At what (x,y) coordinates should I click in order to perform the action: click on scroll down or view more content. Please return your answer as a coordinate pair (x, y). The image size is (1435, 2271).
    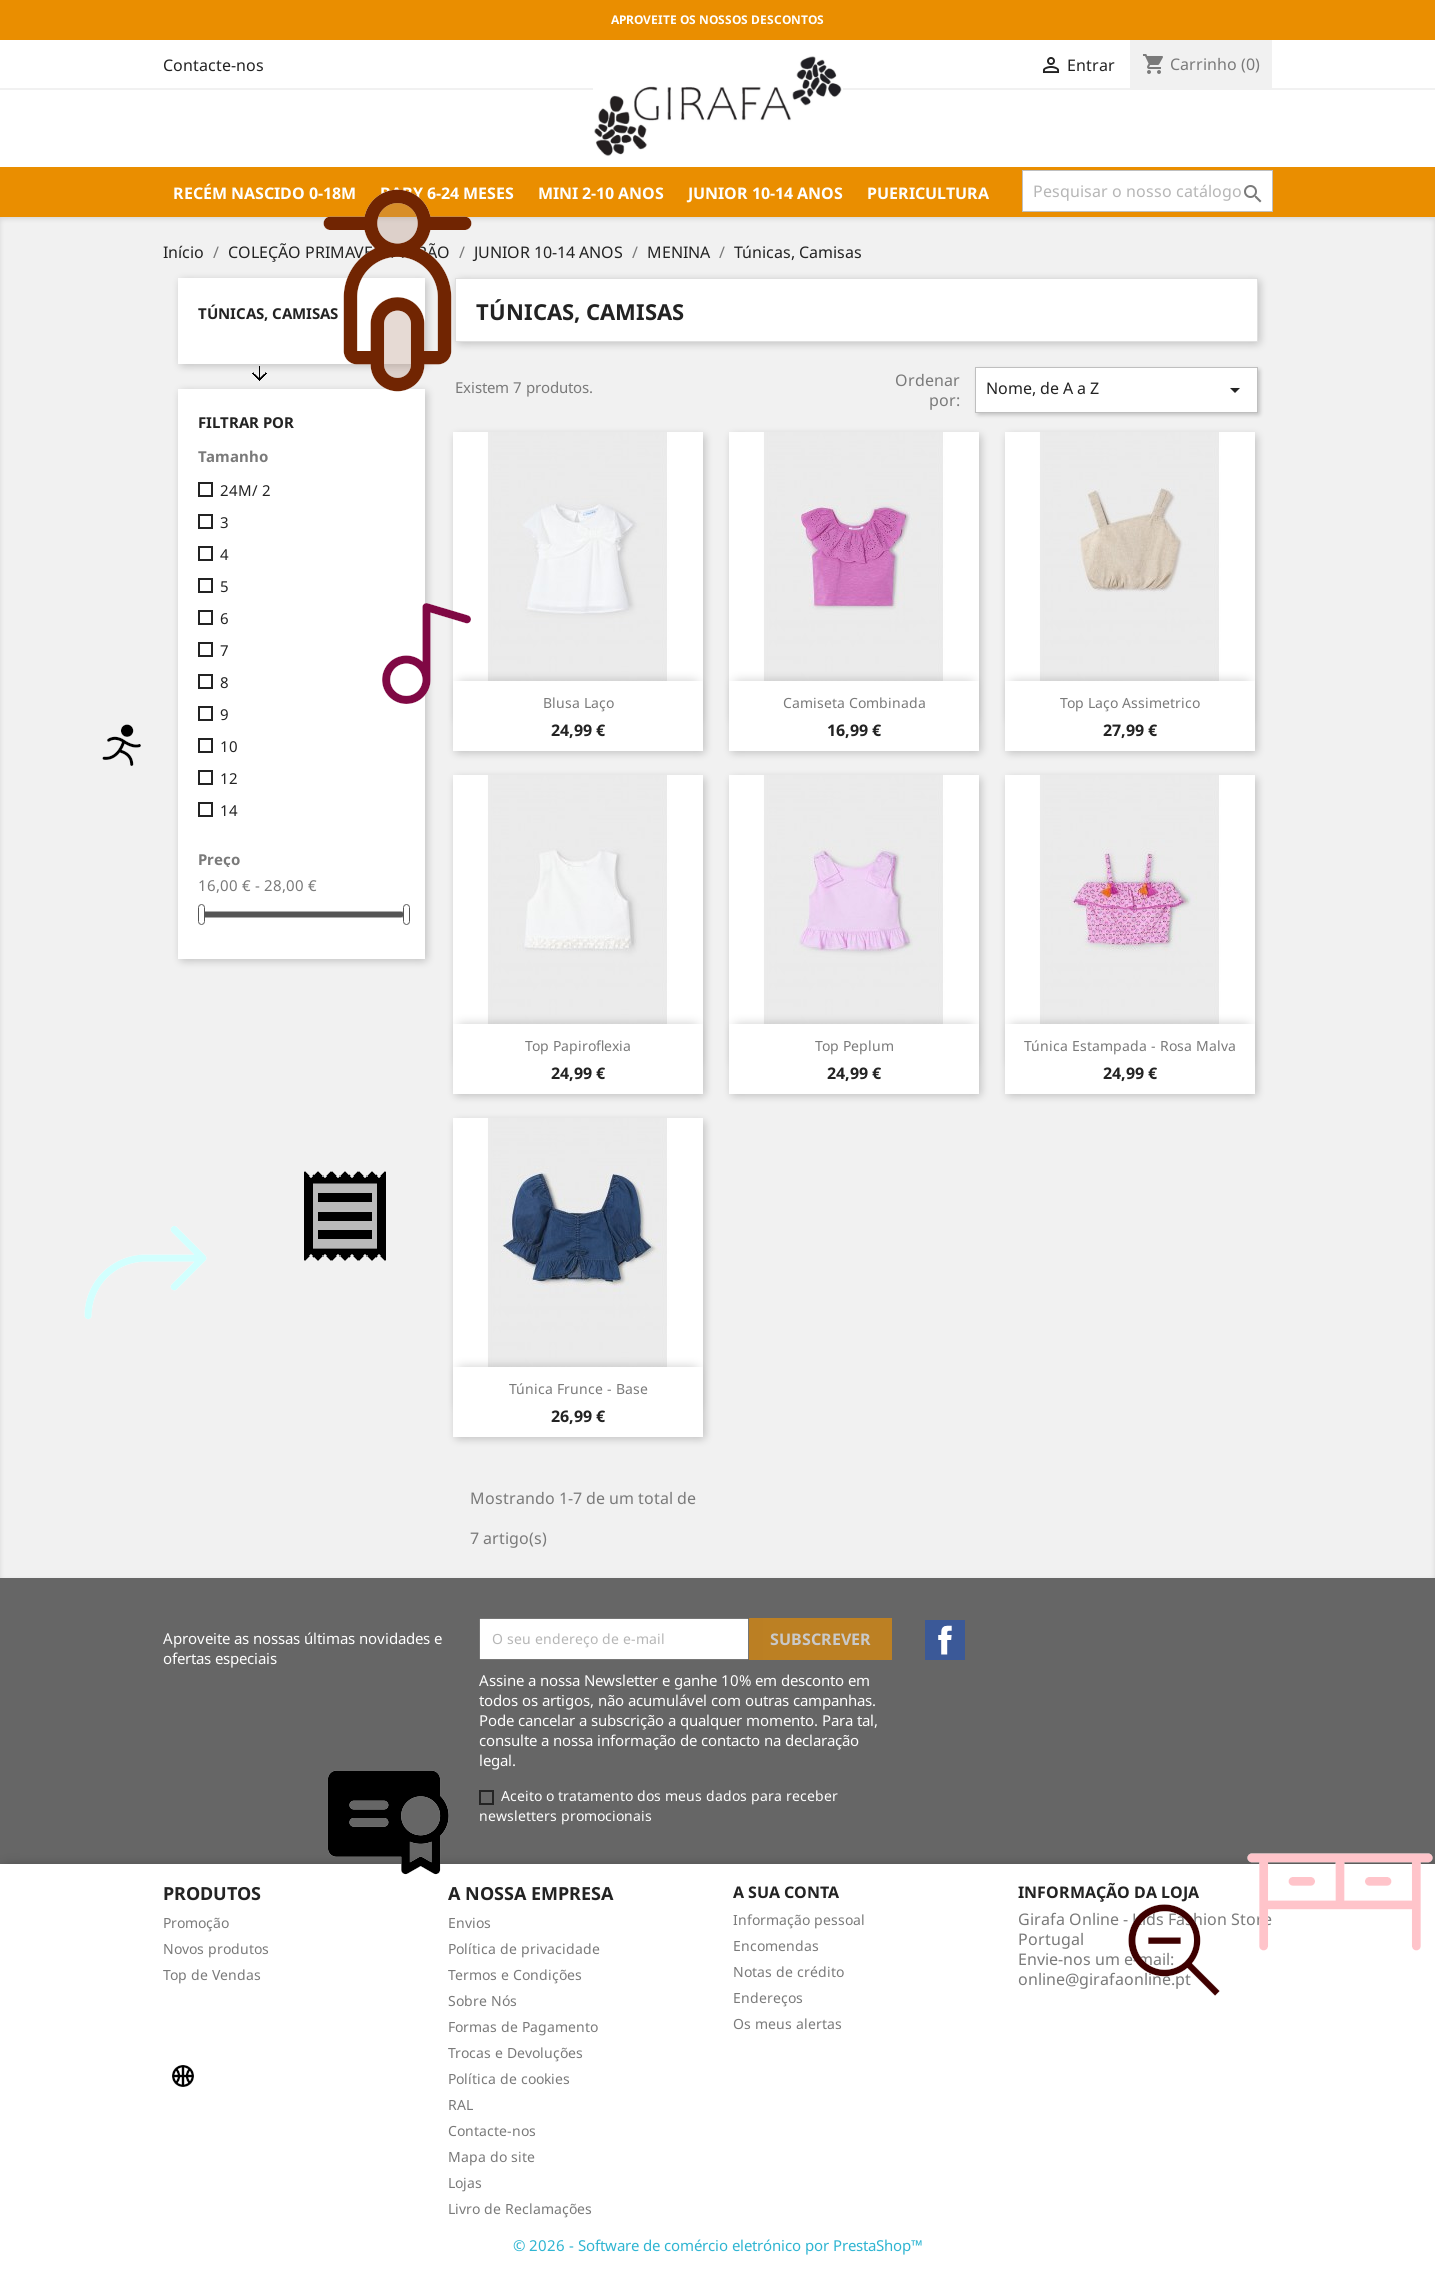
    Looking at the image, I should click on (259, 373).